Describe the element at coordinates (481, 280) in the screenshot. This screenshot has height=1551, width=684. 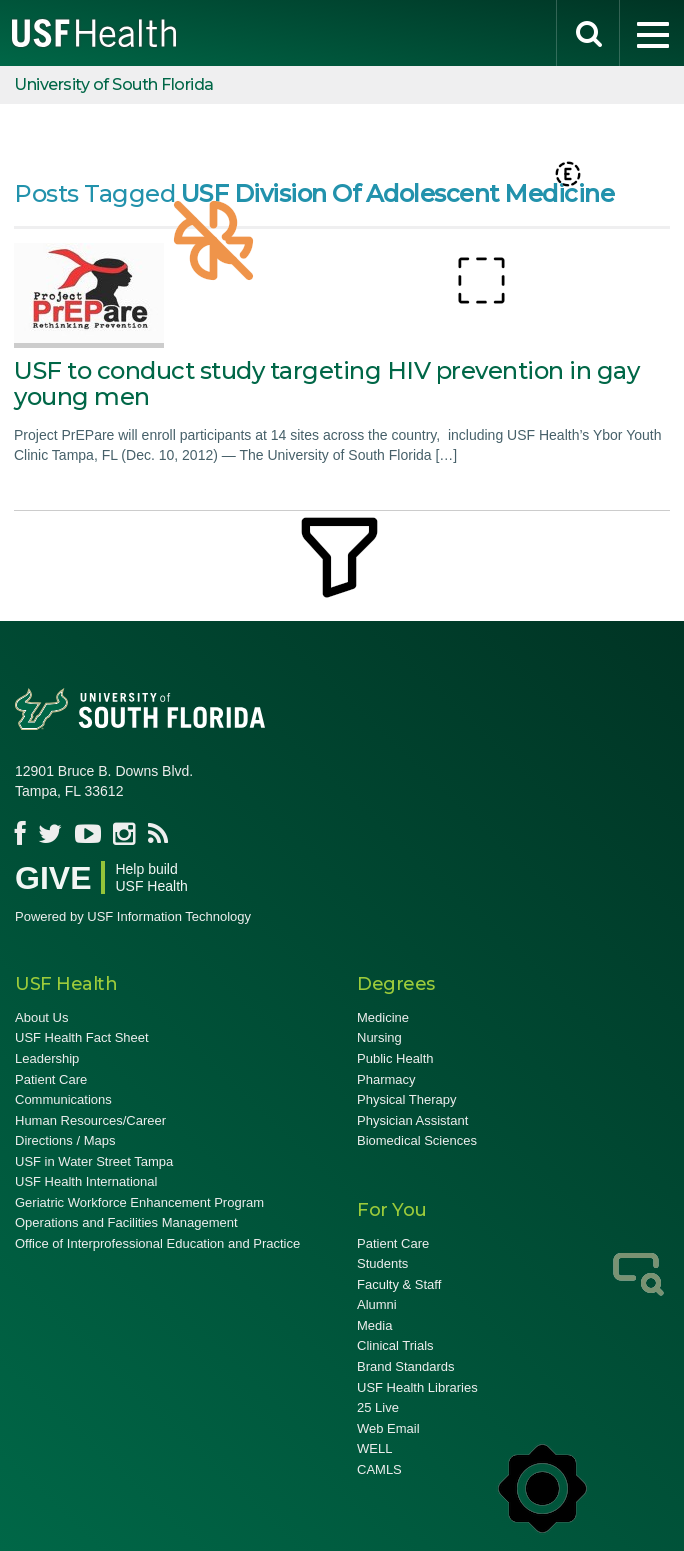
I see `select or highlight an area` at that location.